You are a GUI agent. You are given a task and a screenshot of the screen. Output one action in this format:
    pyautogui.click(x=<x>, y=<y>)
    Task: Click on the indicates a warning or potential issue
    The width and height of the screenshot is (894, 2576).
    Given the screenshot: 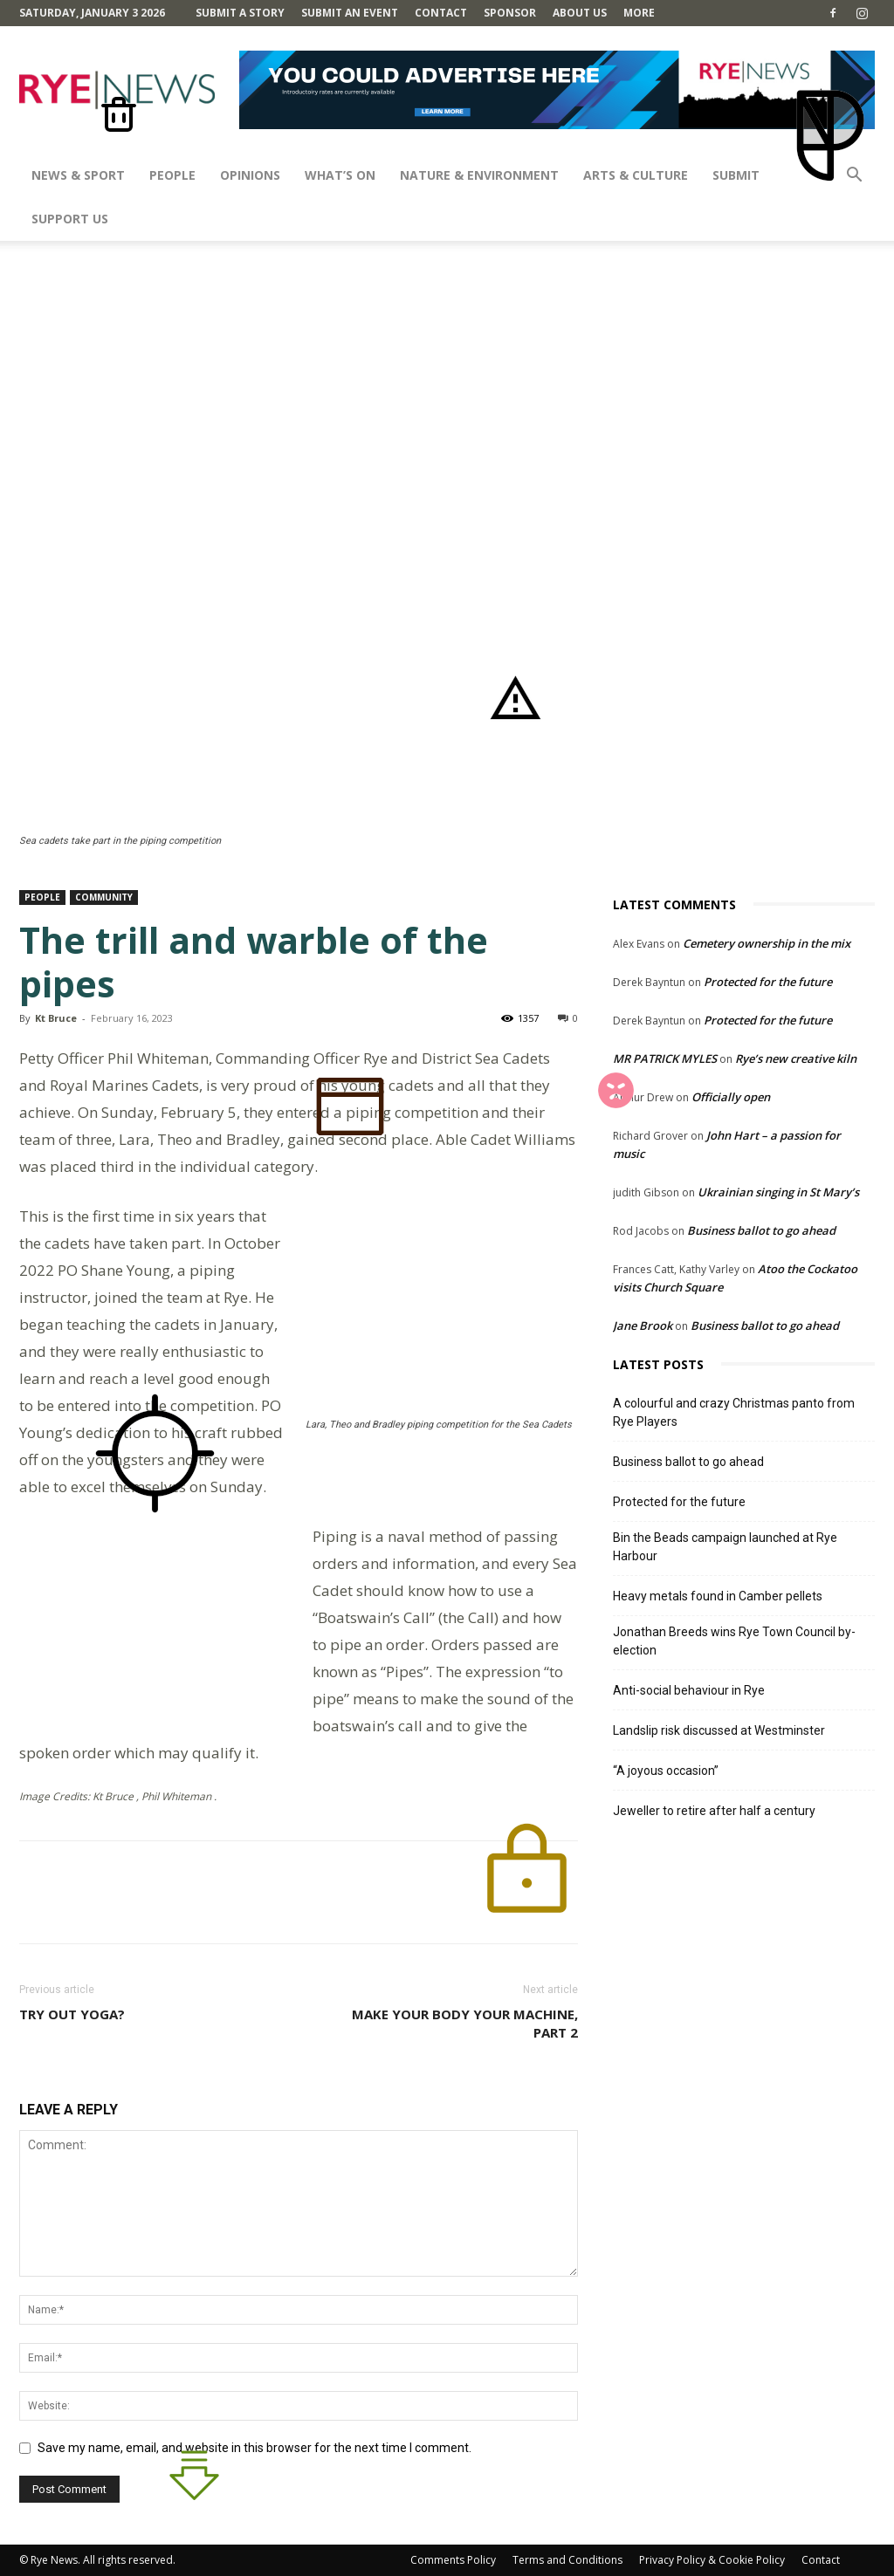 What is the action you would take?
    pyautogui.click(x=515, y=698)
    